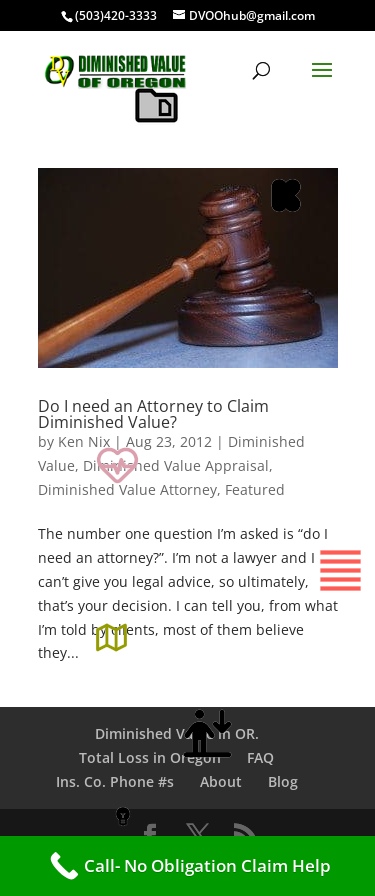  Describe the element at coordinates (111, 637) in the screenshot. I see `view map or navigation` at that location.